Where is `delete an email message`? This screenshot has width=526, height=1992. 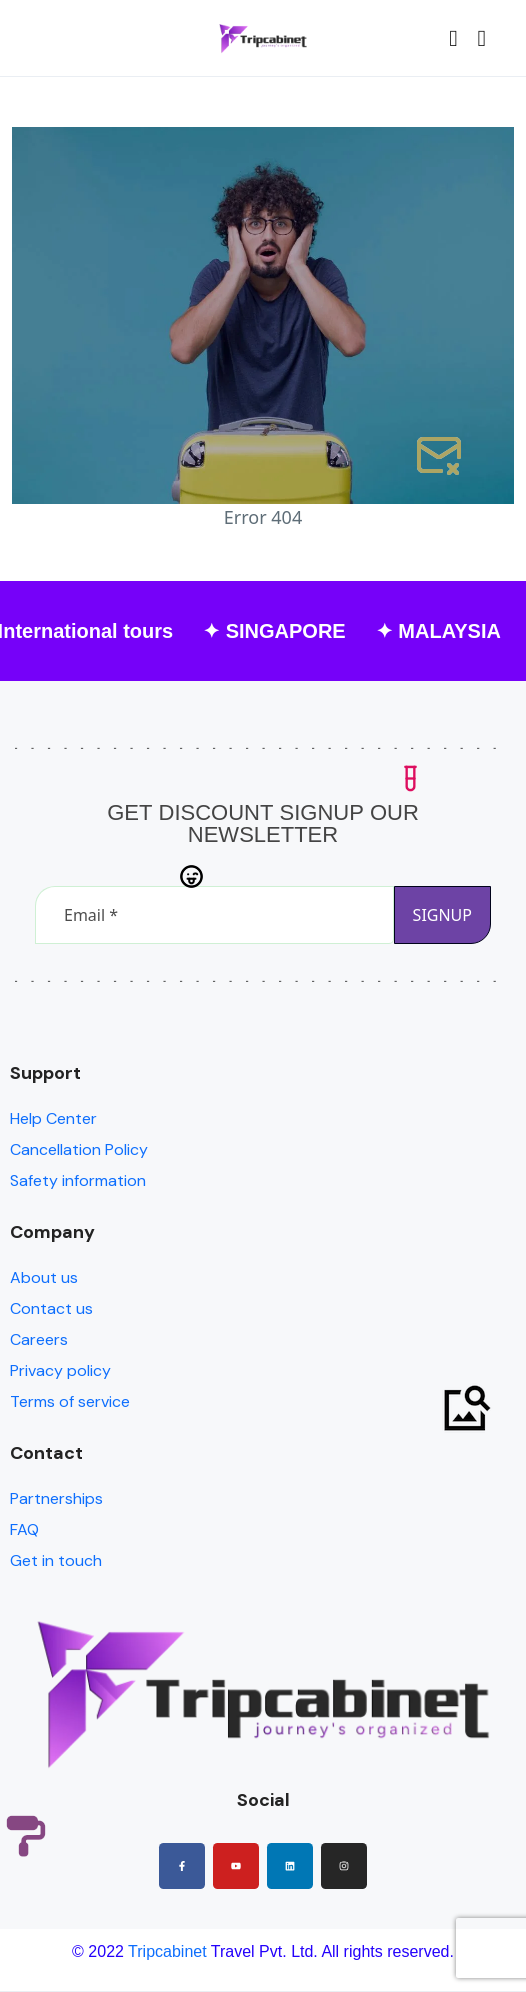 delete an email message is located at coordinates (439, 455).